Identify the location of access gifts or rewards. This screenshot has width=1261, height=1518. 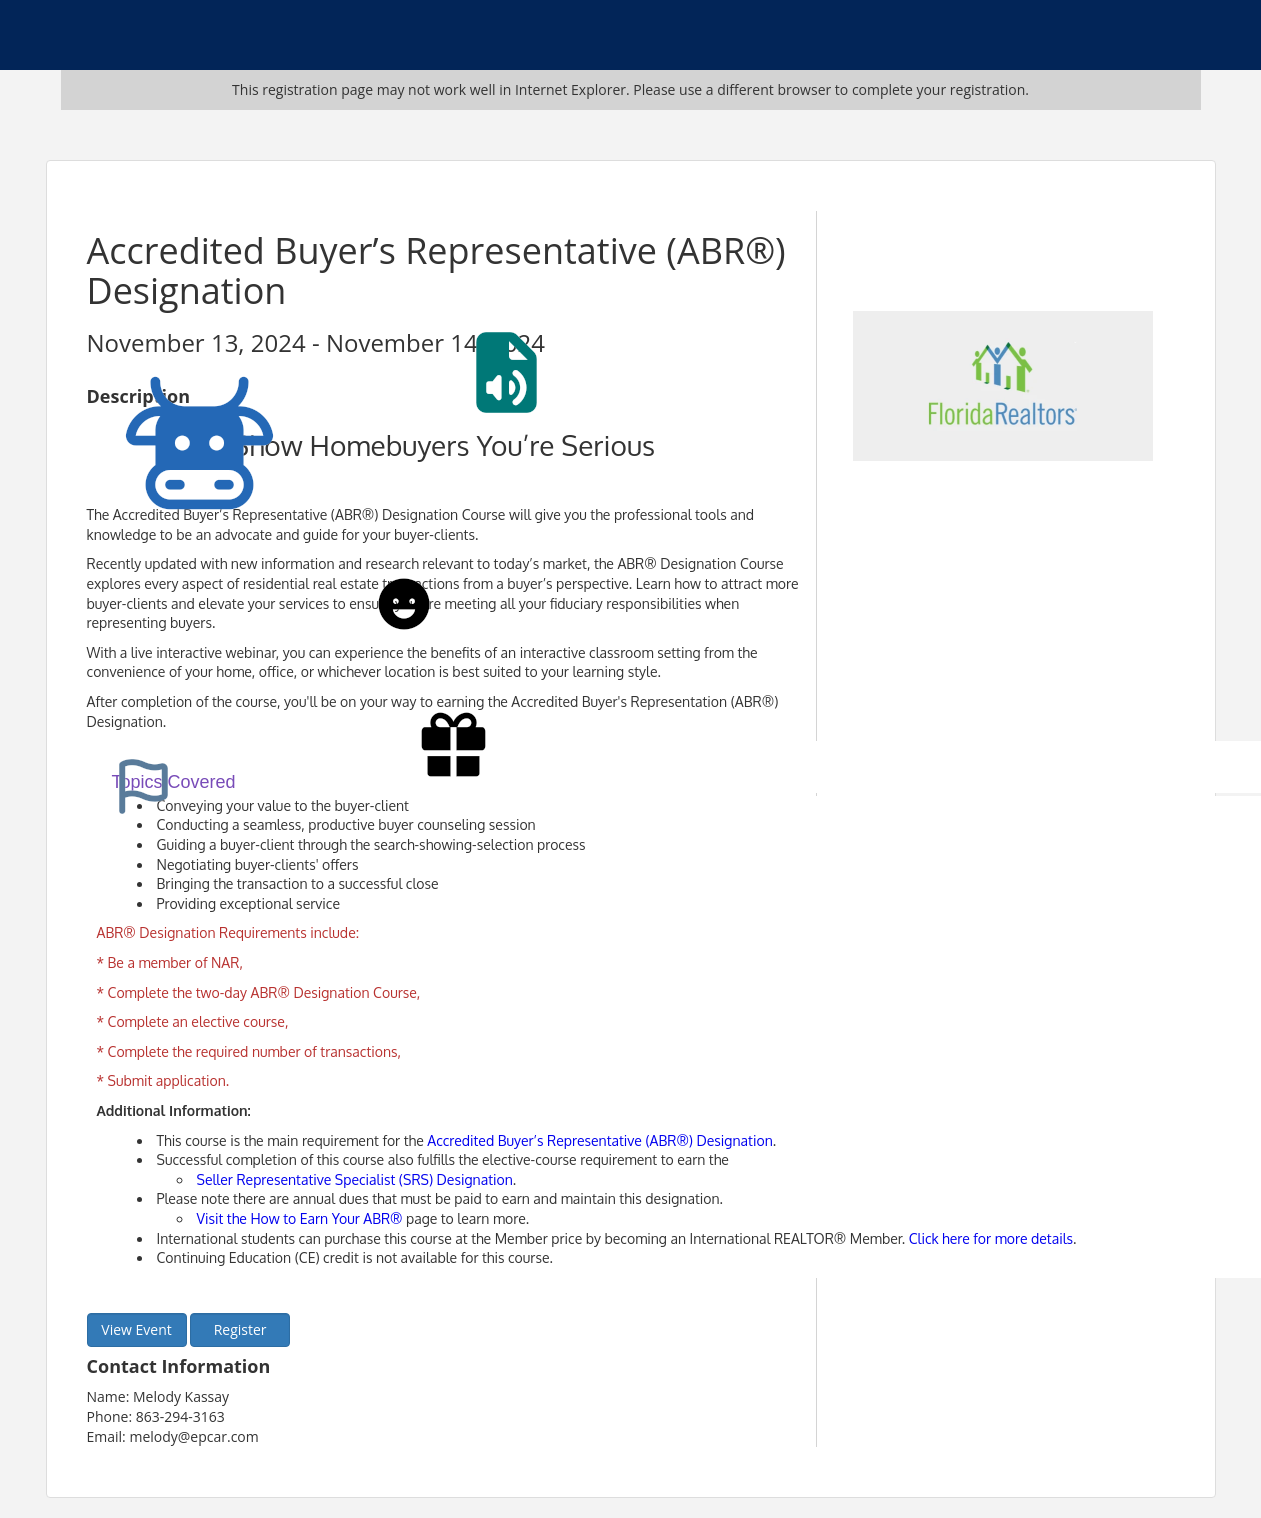
(453, 744).